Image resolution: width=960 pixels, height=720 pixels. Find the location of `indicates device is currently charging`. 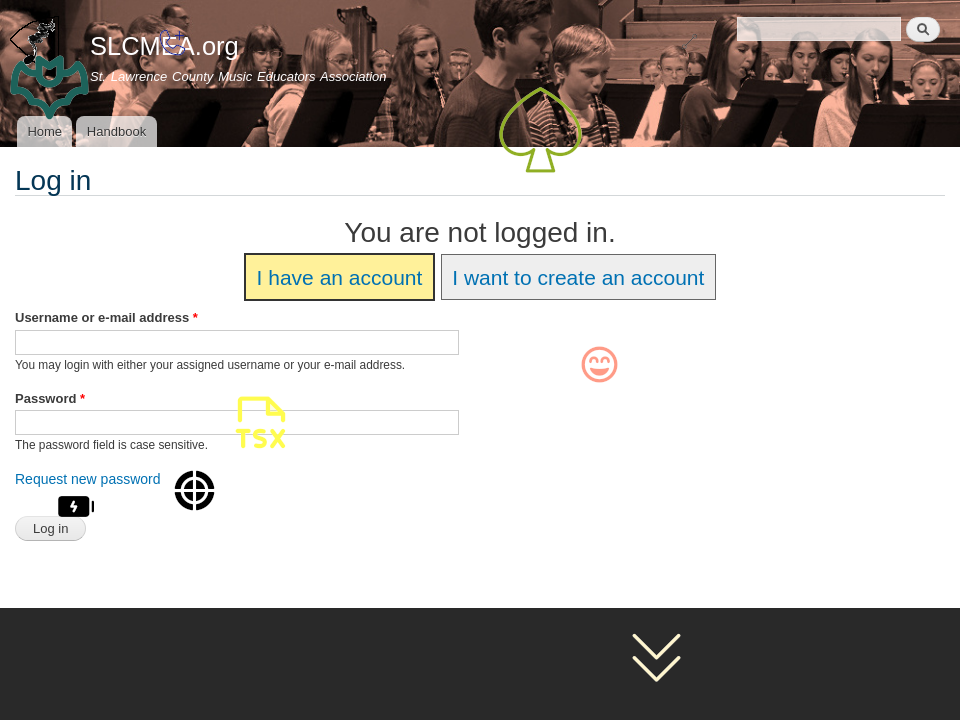

indicates device is currently charging is located at coordinates (75, 506).